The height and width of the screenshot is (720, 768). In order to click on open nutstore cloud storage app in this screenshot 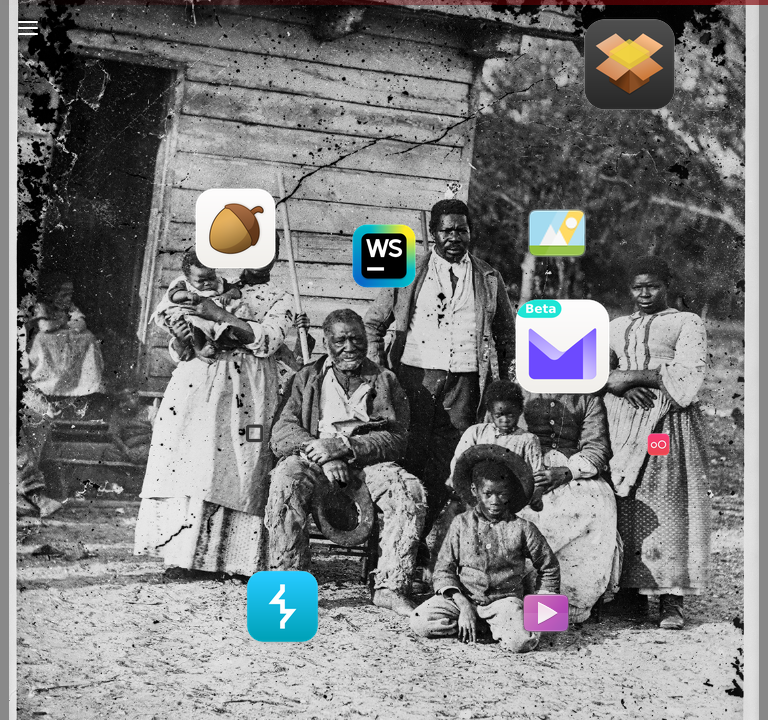, I will do `click(235, 228)`.